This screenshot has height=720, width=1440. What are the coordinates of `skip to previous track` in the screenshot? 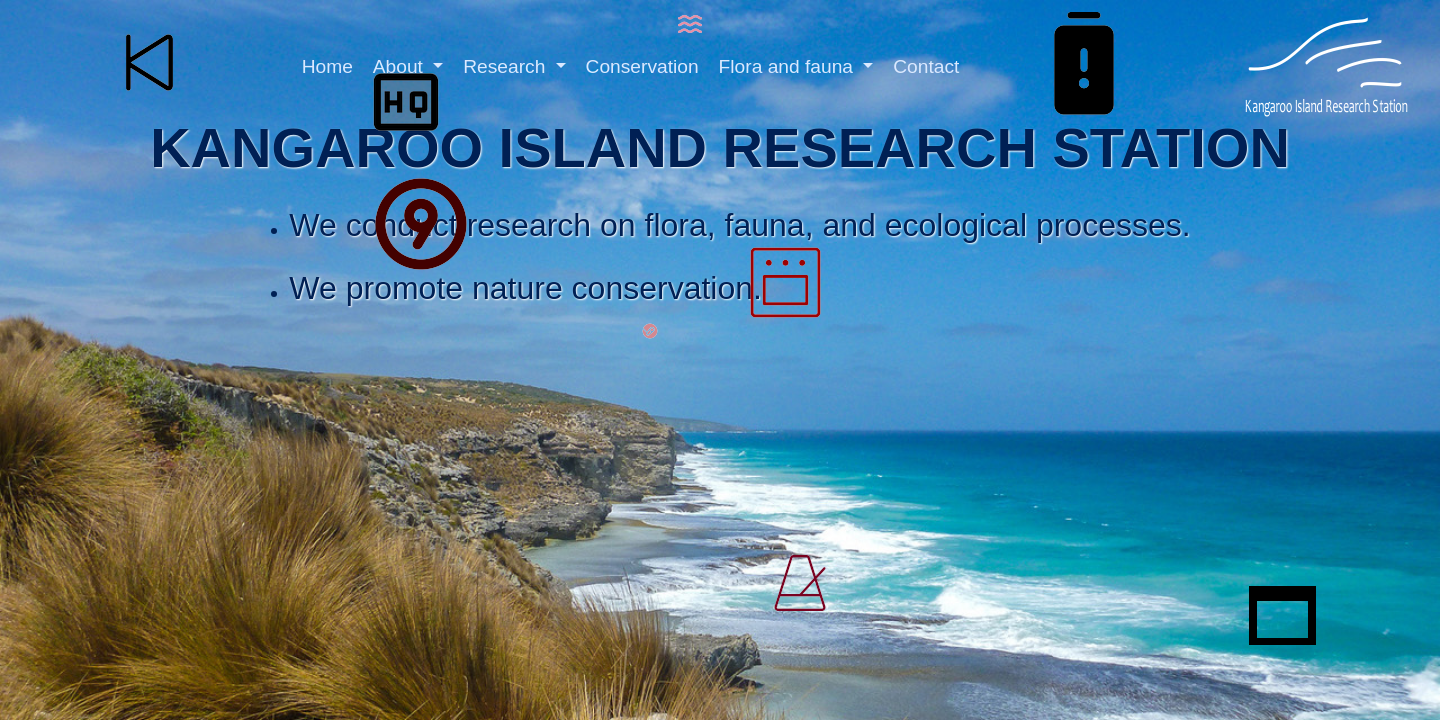 It's located at (149, 62).